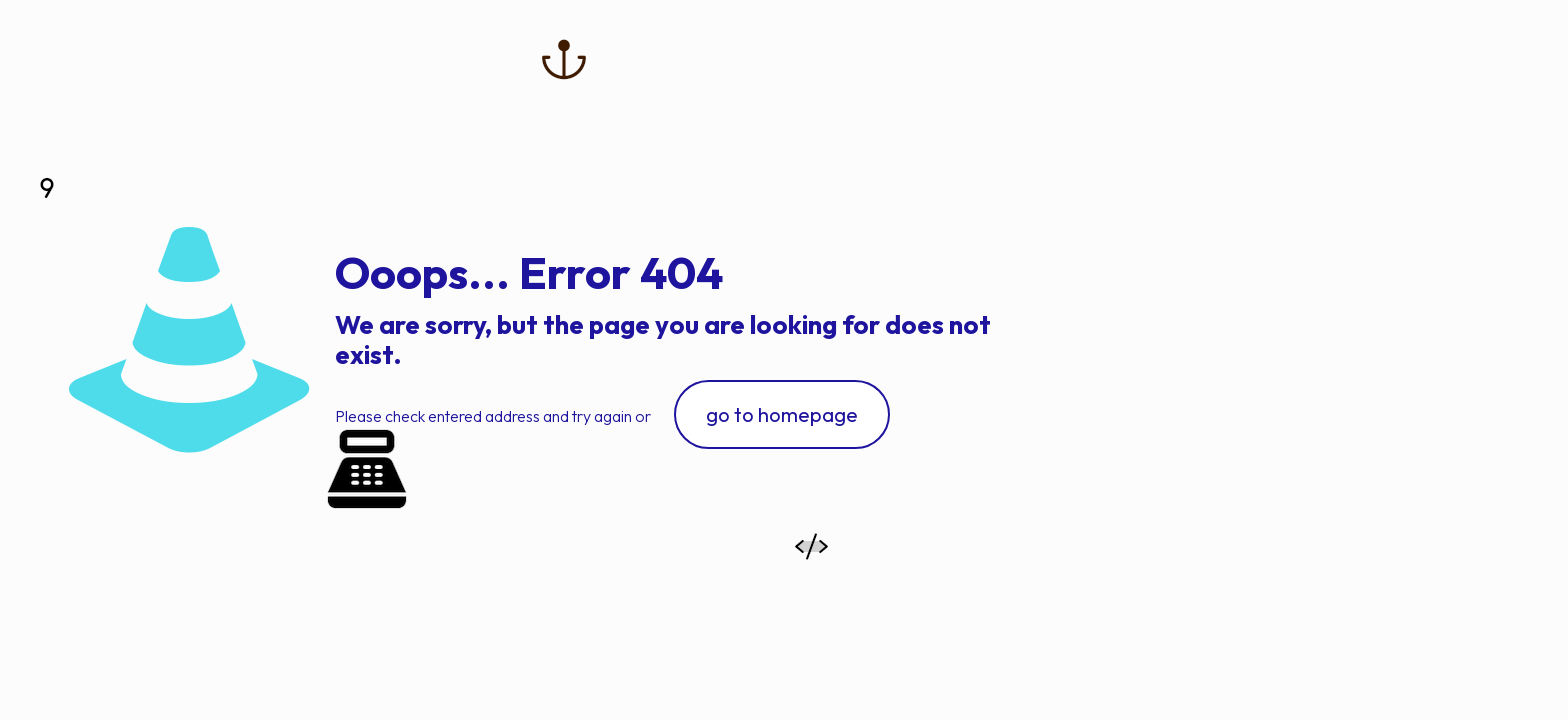 Image resolution: width=1568 pixels, height=720 pixels. What do you see at coordinates (564, 59) in the screenshot?
I see `anchor link or reference point in a document` at bounding box center [564, 59].